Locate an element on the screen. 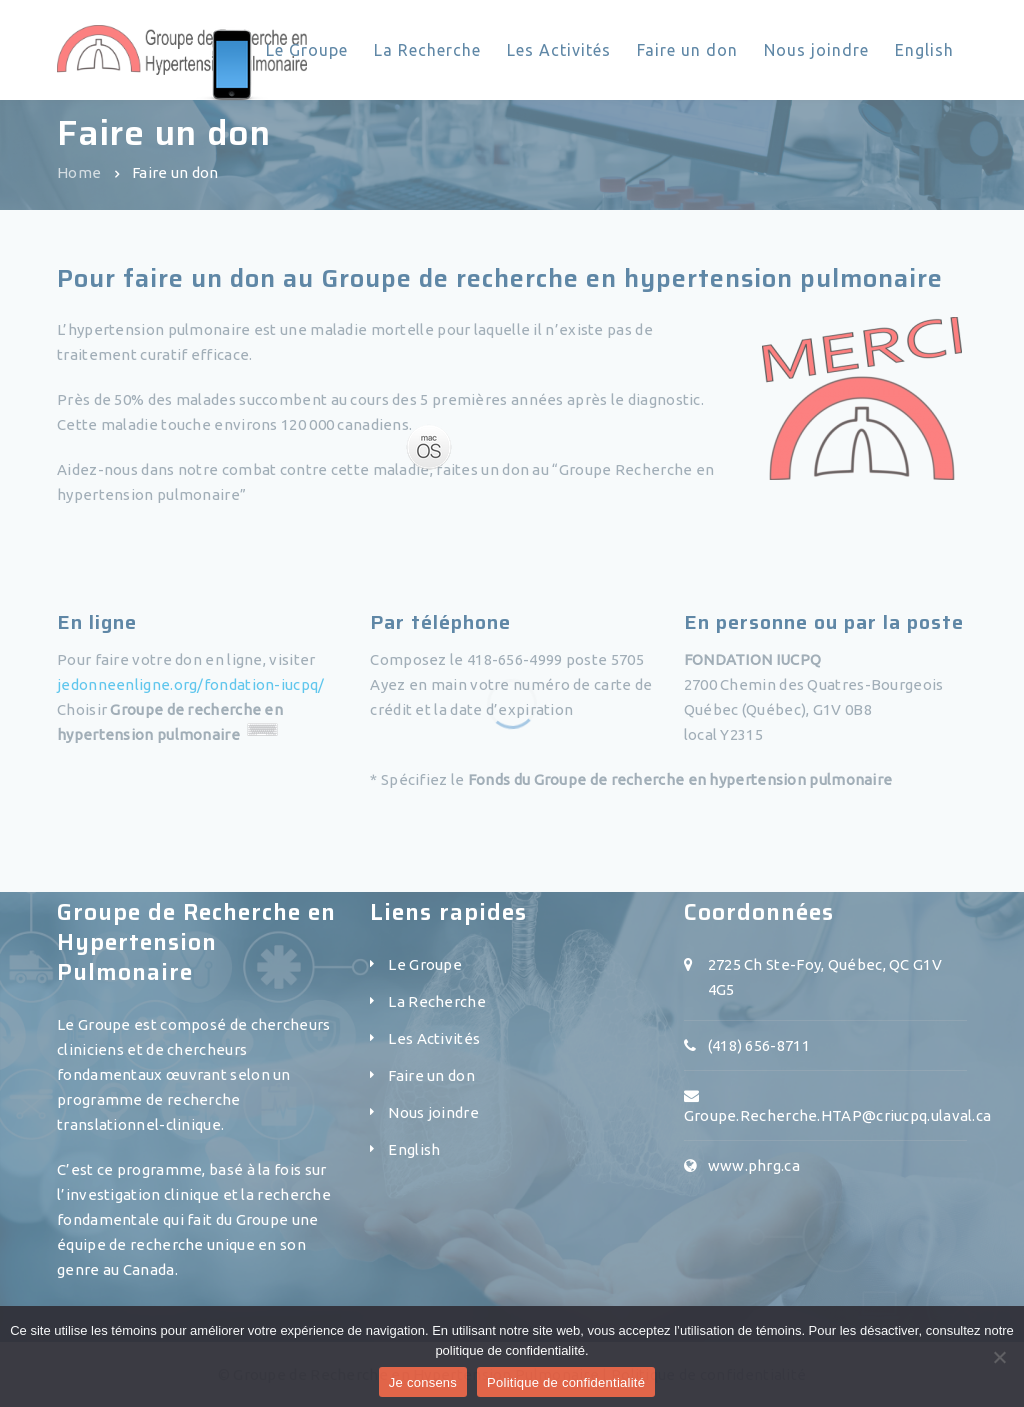  indicates macos operating system is located at coordinates (429, 447).